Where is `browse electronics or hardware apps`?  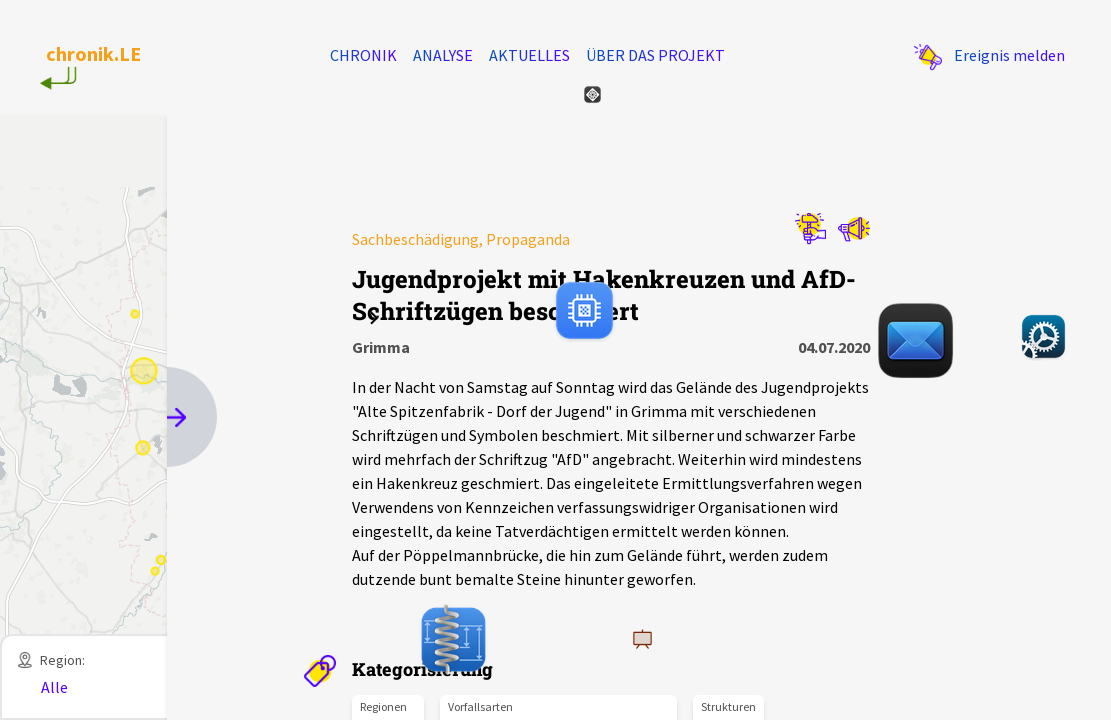
browse electronics or hardware apps is located at coordinates (584, 310).